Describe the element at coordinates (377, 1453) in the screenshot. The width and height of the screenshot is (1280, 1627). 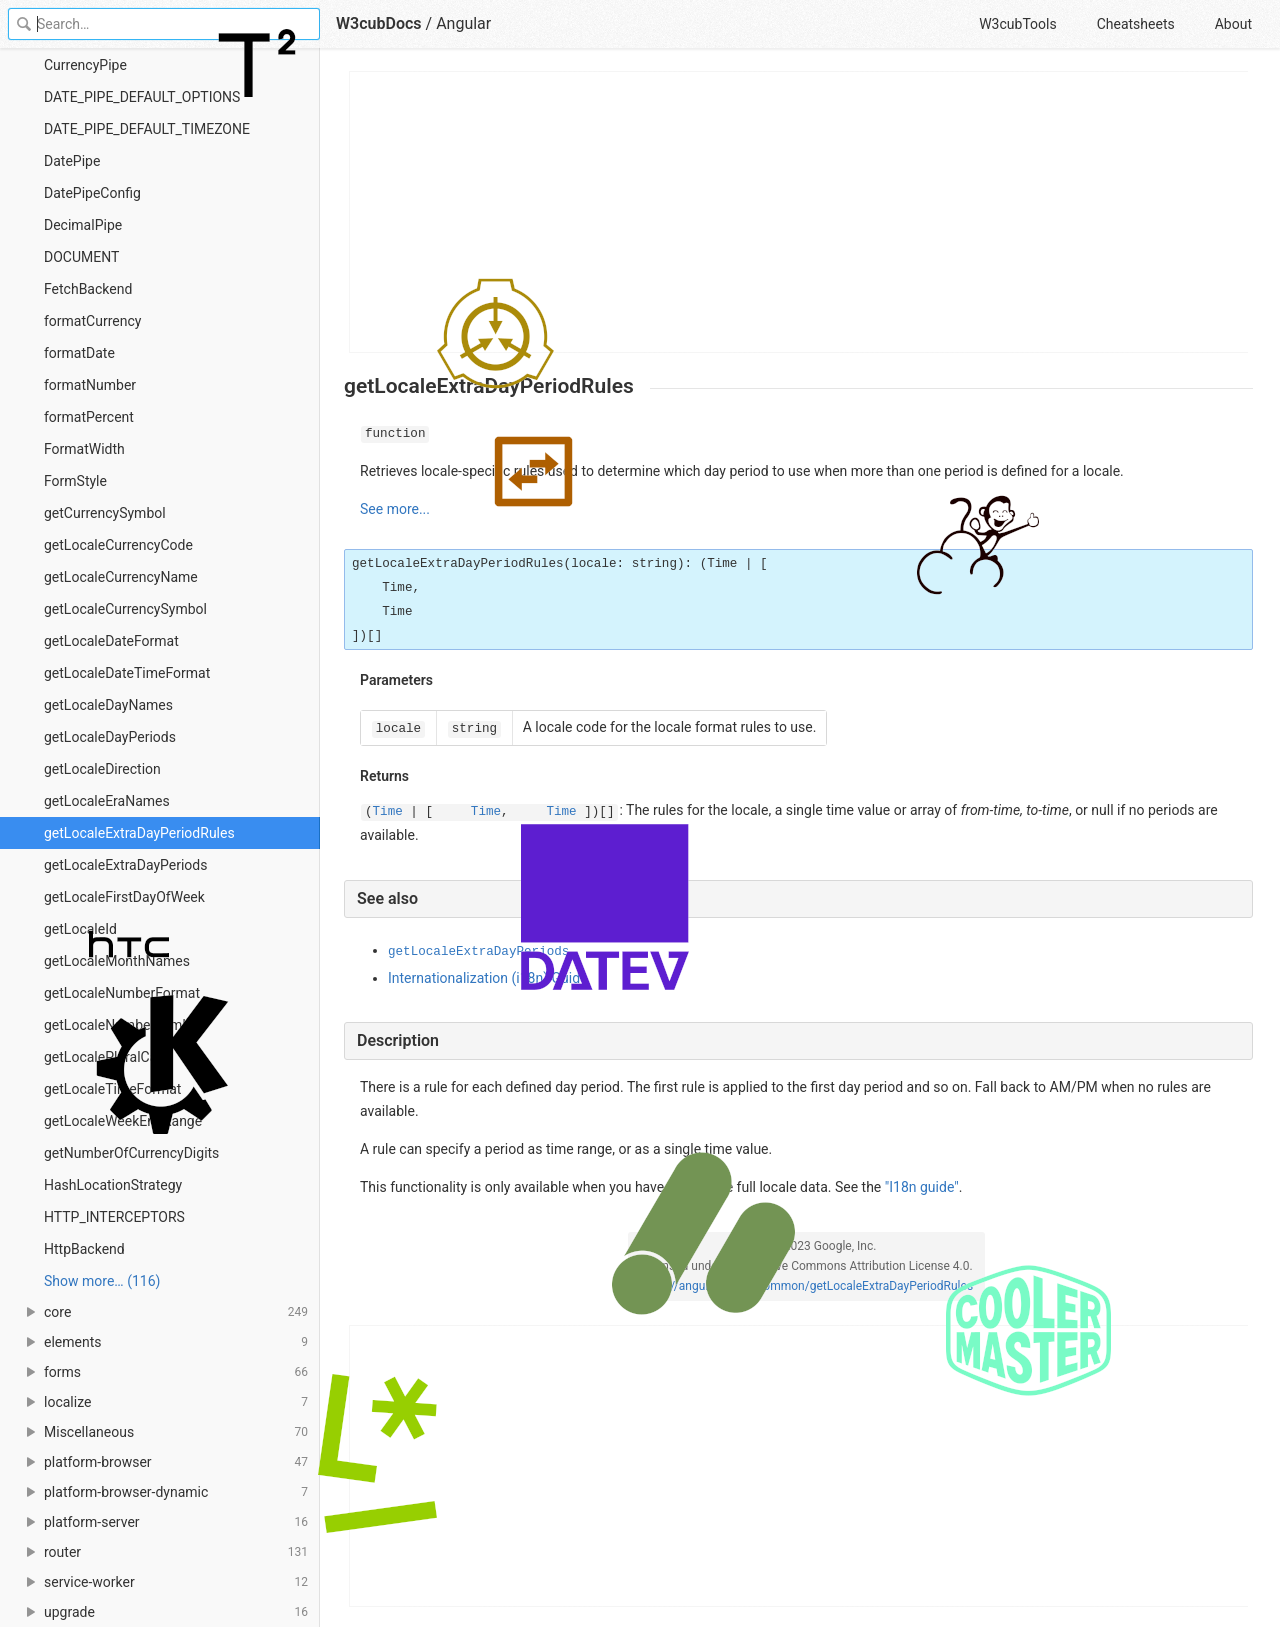
I see `open the Literal app` at that location.